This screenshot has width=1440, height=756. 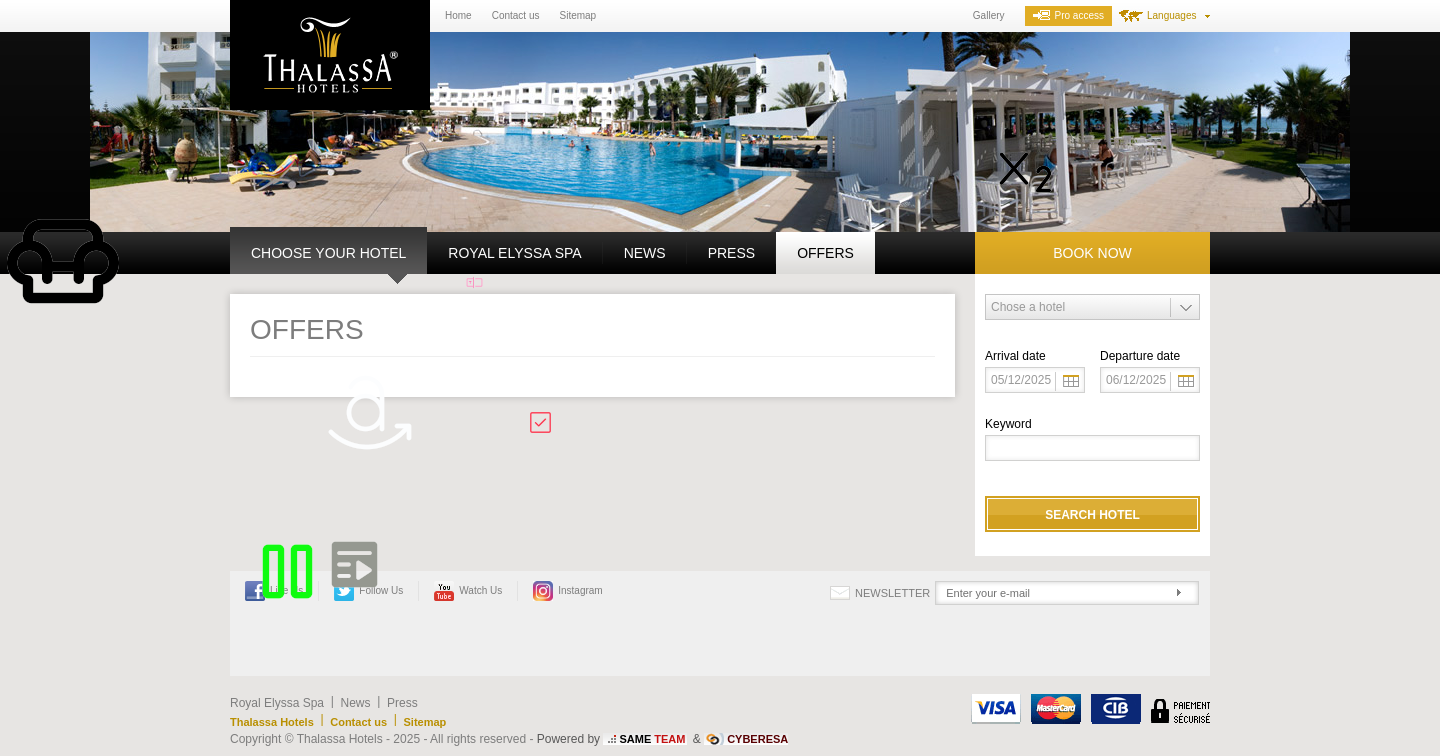 I want to click on format text as subscript, so click(x=1022, y=171).